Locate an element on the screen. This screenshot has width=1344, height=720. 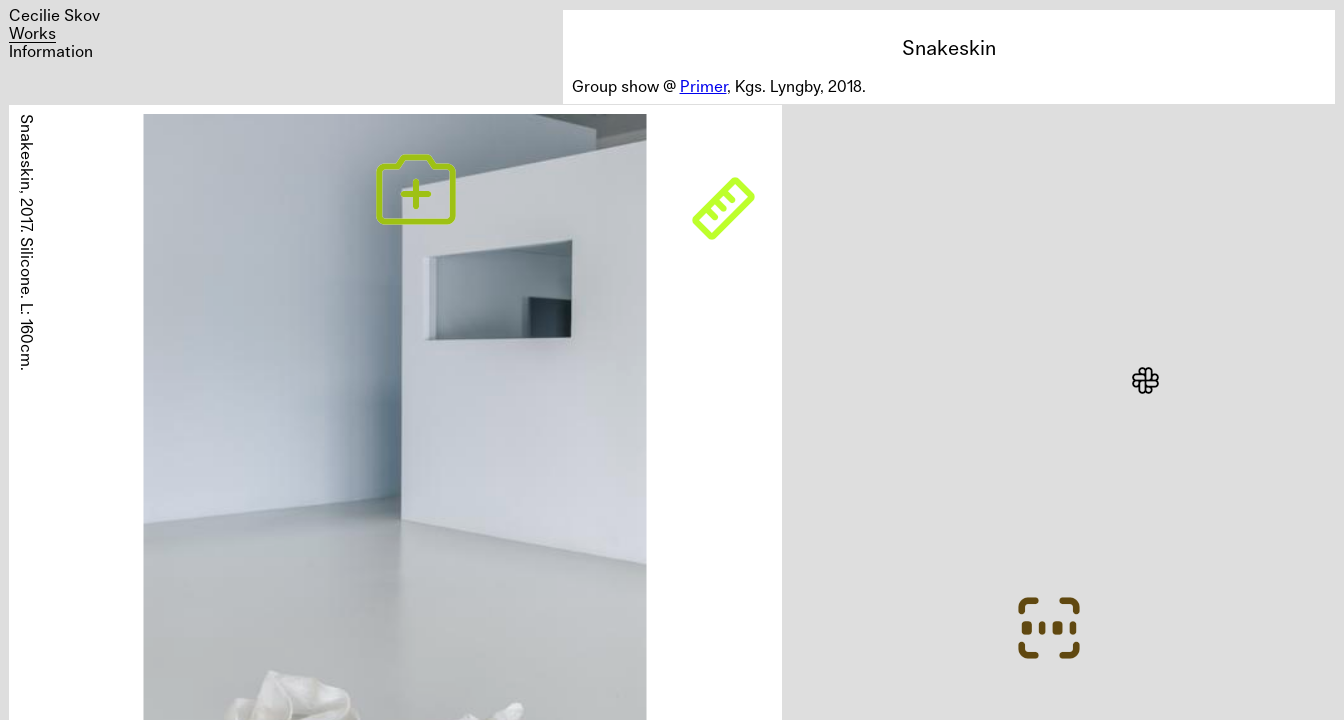
open slack messaging app is located at coordinates (1145, 380).